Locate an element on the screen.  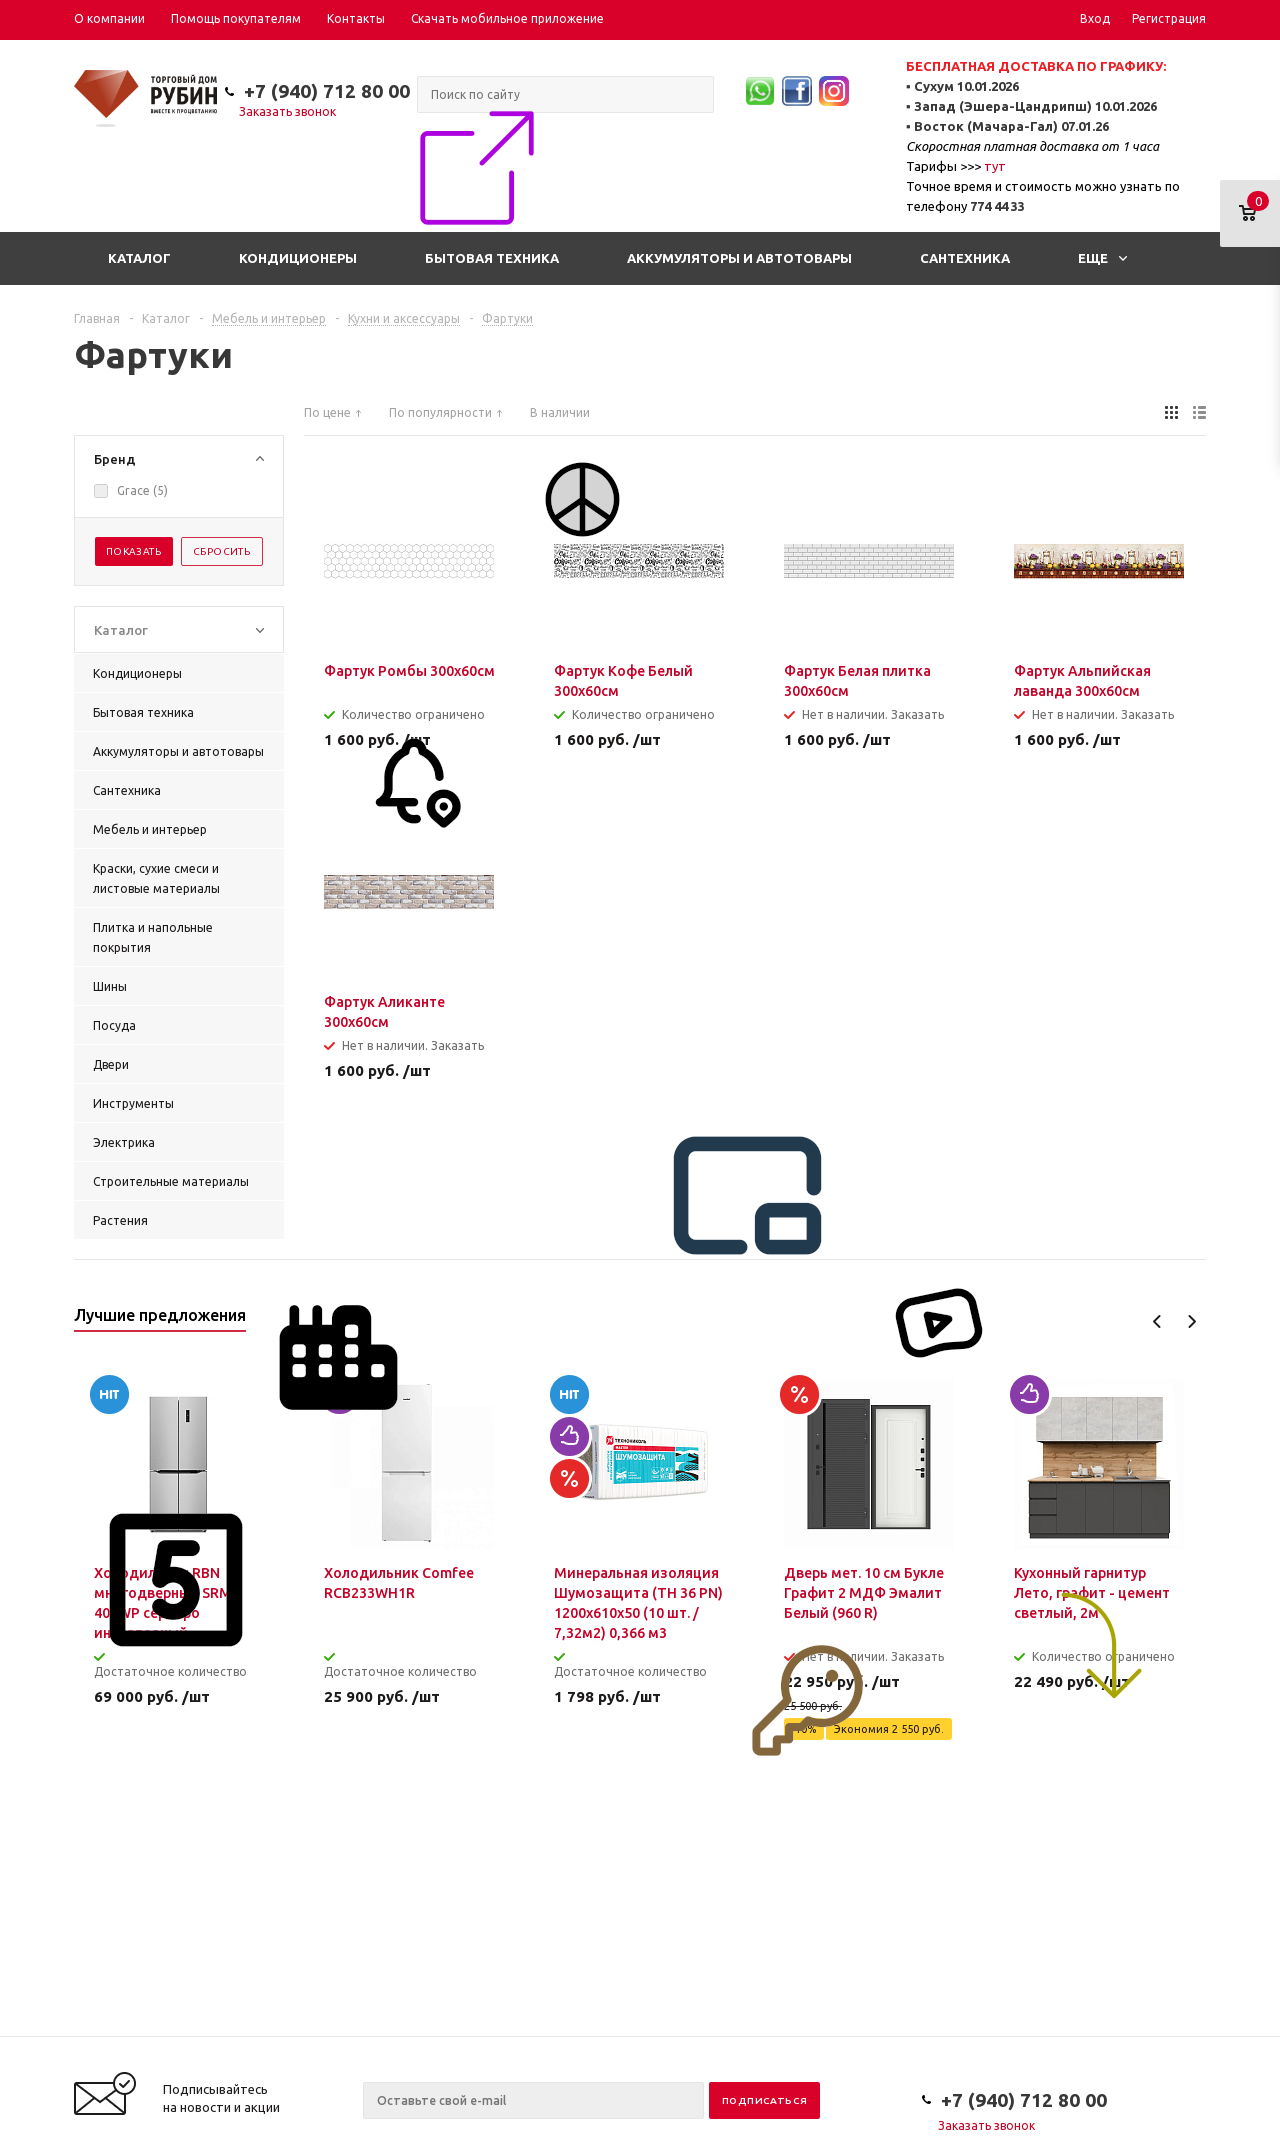
open link in new window or tab is located at coordinates (477, 168).